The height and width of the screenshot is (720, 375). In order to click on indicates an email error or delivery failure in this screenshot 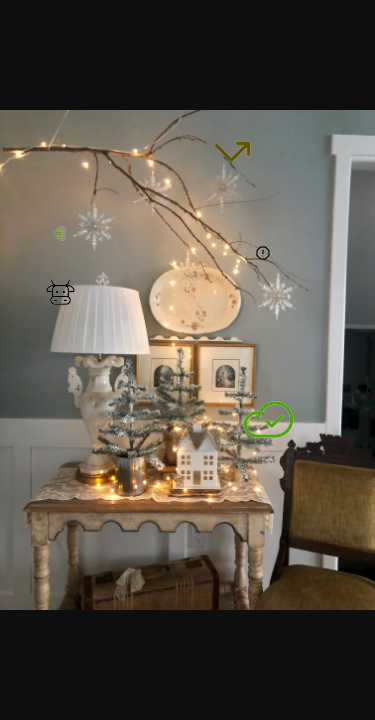, I will do `click(263, 253)`.